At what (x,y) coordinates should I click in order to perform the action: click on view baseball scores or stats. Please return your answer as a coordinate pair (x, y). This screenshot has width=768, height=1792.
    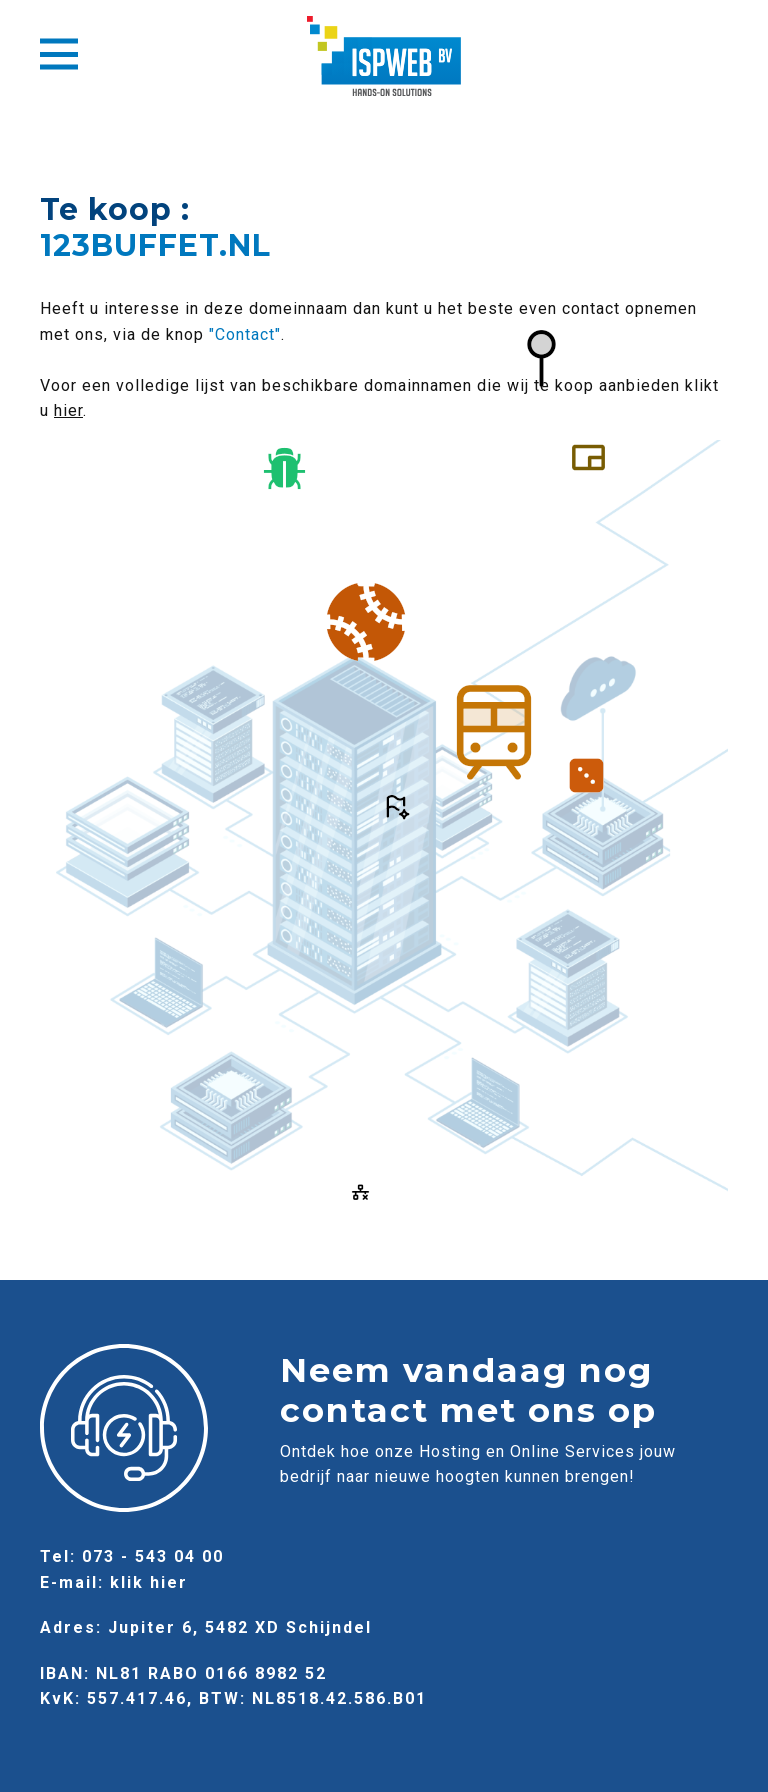
    Looking at the image, I should click on (366, 622).